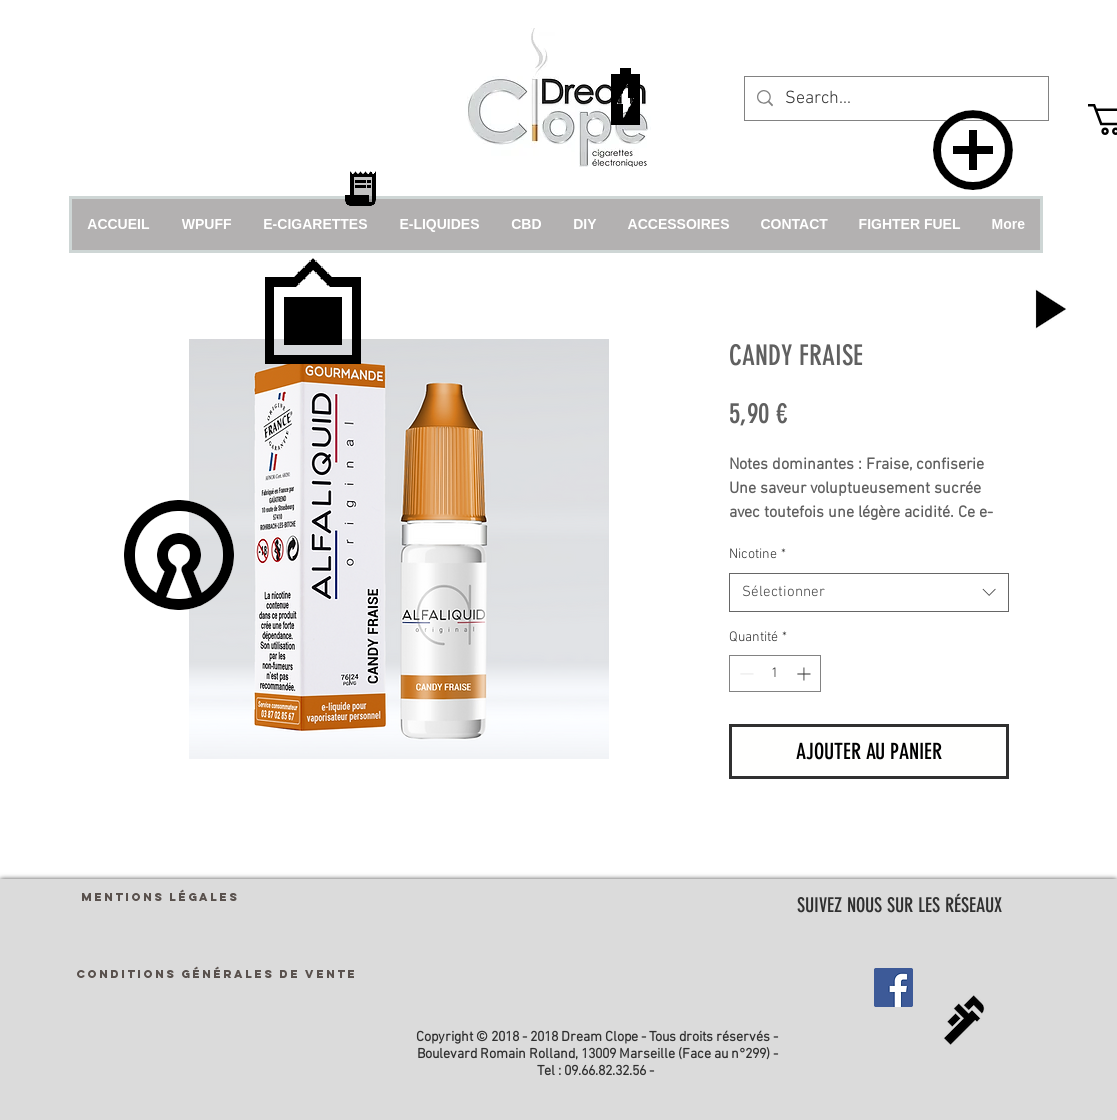  What do you see at coordinates (1047, 309) in the screenshot?
I see `start media playback` at bounding box center [1047, 309].